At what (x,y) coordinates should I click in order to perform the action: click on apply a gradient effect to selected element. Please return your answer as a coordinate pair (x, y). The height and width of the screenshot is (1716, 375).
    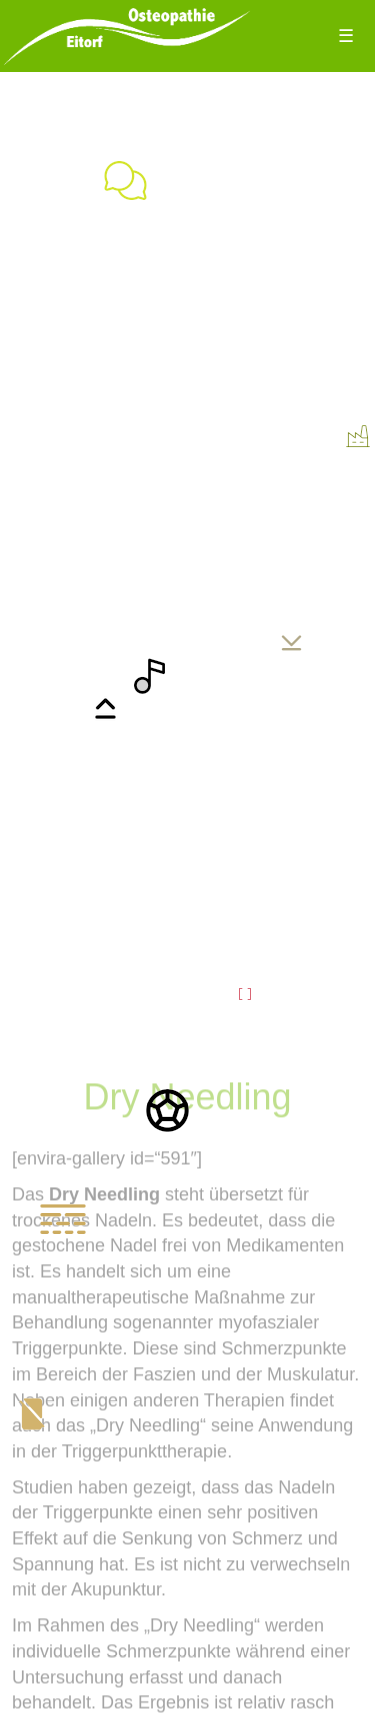
    Looking at the image, I should click on (63, 1220).